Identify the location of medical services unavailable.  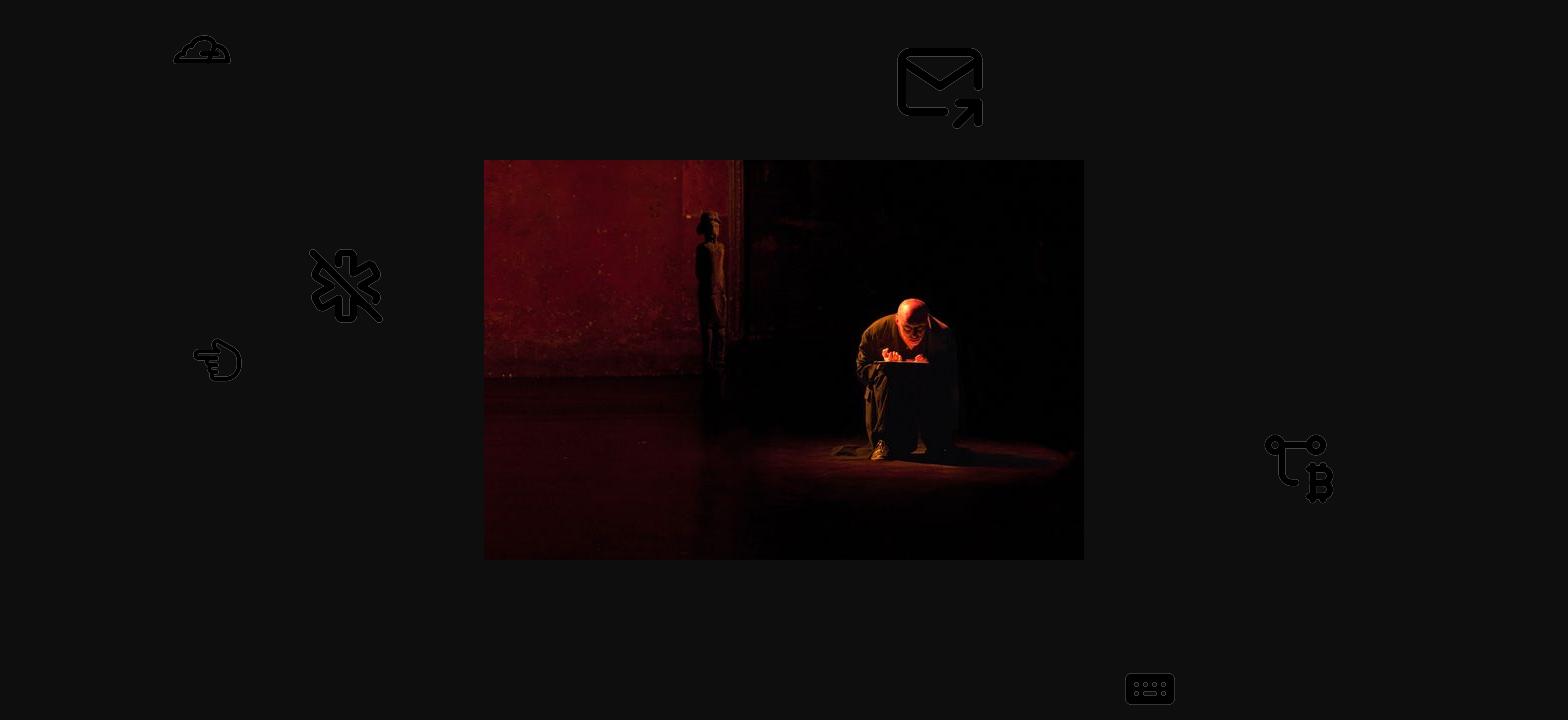
(346, 286).